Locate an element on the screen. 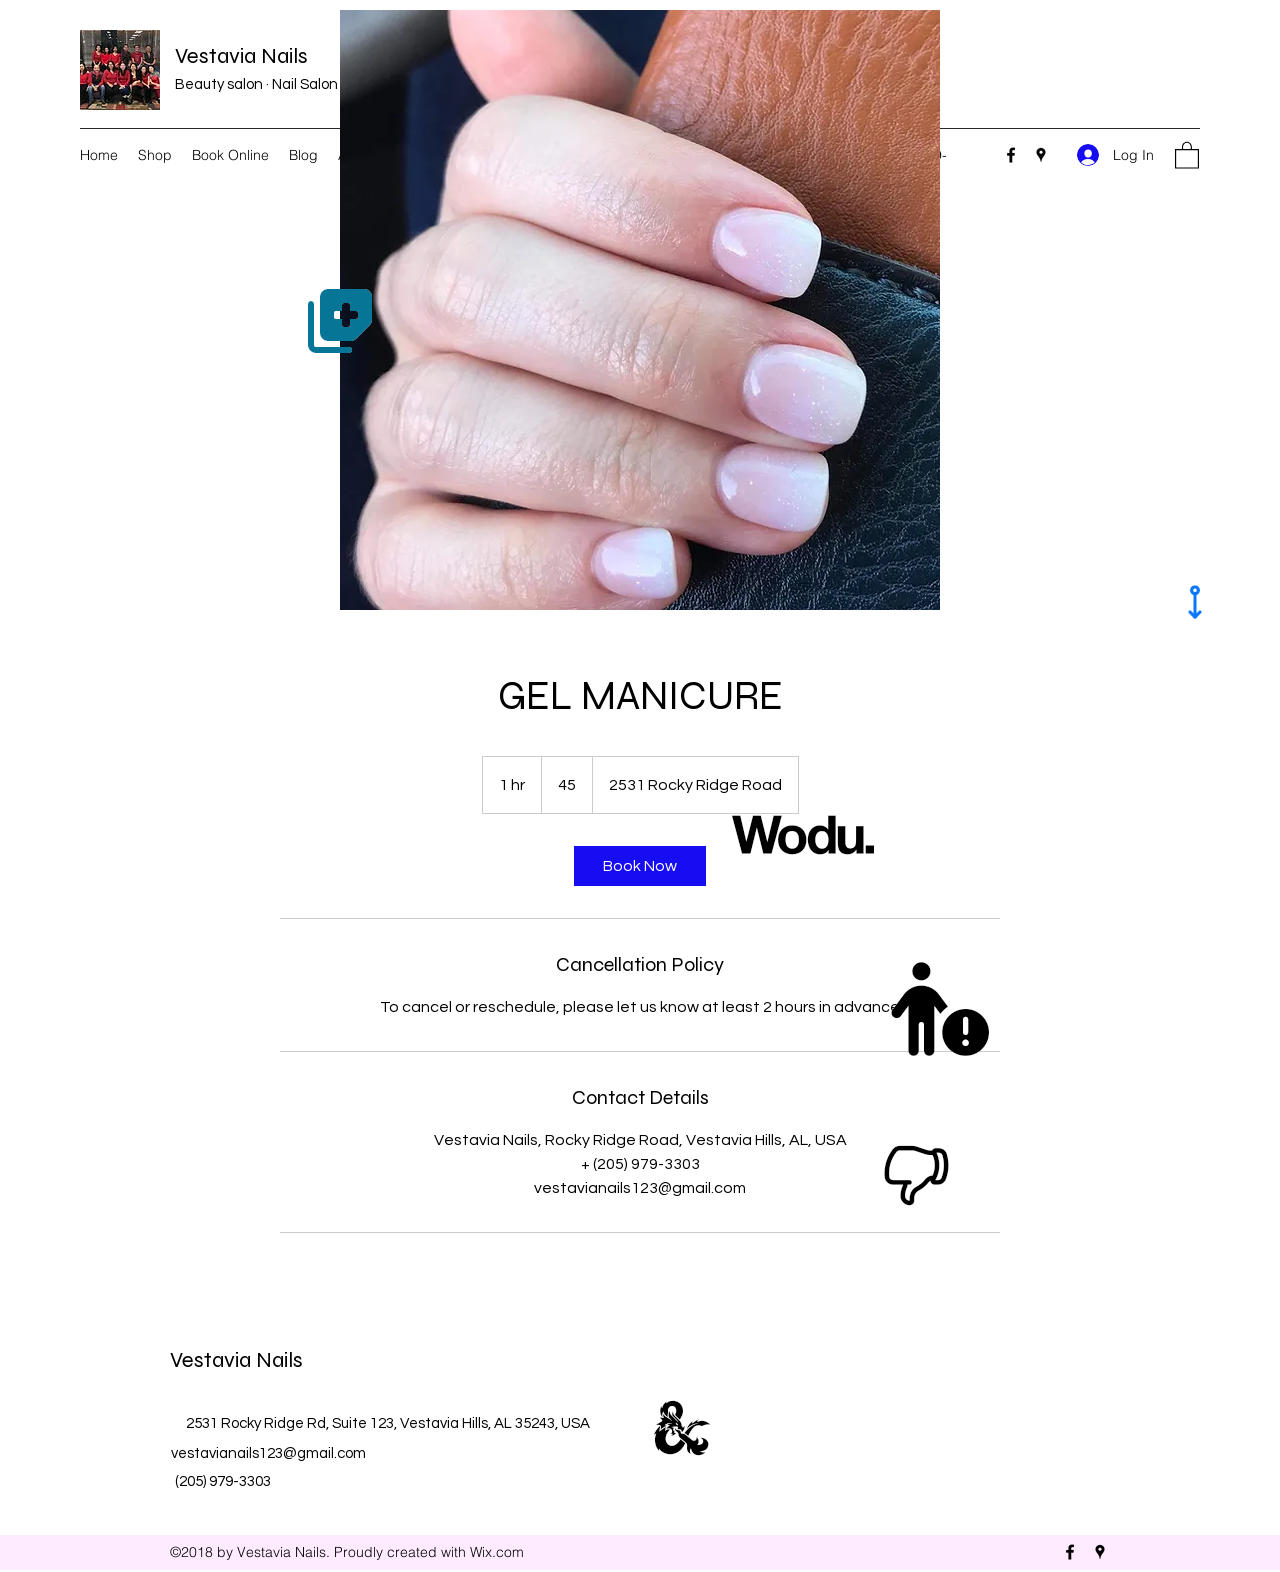 The image size is (1280, 1572). access medical records or notes is located at coordinates (340, 321).